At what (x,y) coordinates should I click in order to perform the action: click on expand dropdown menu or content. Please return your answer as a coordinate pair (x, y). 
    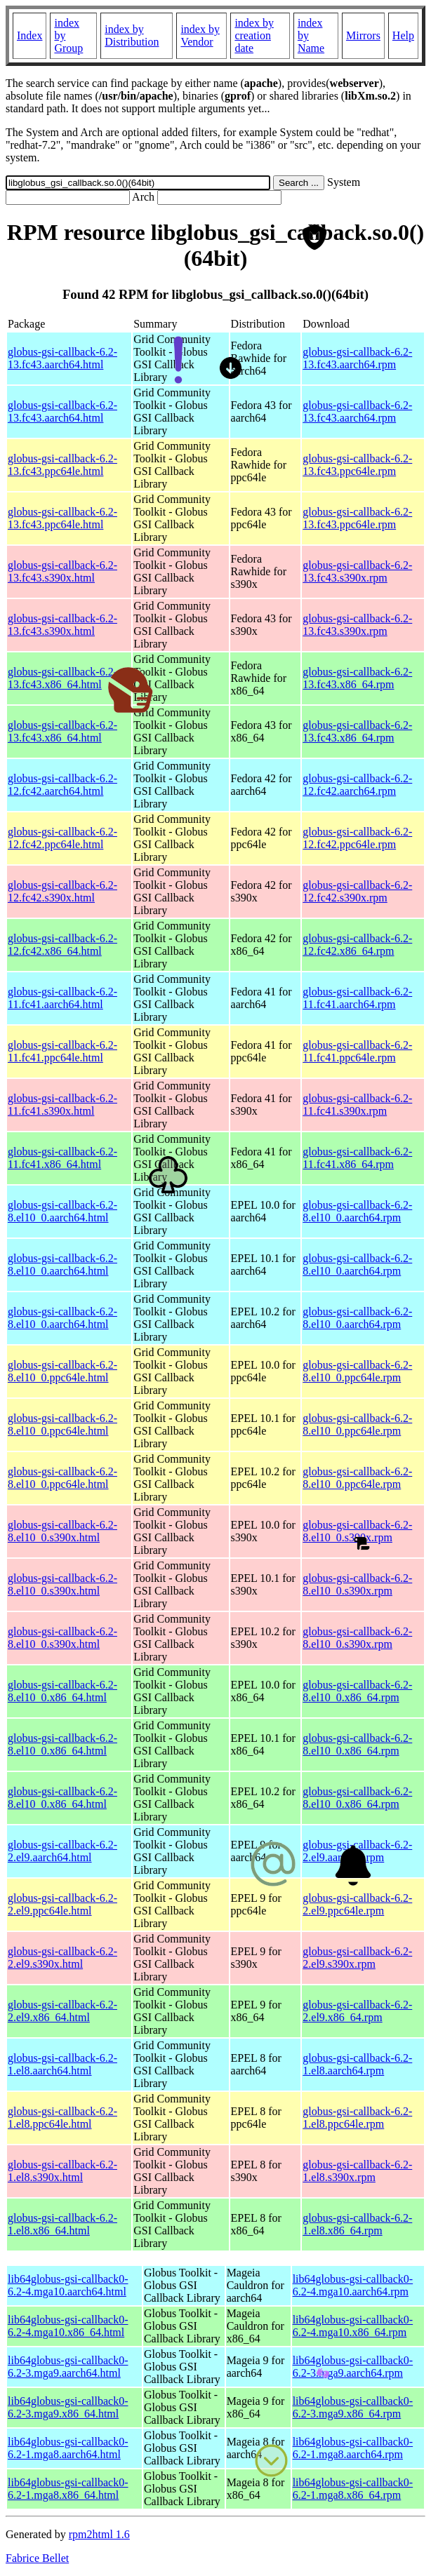
    Looking at the image, I should click on (271, 2460).